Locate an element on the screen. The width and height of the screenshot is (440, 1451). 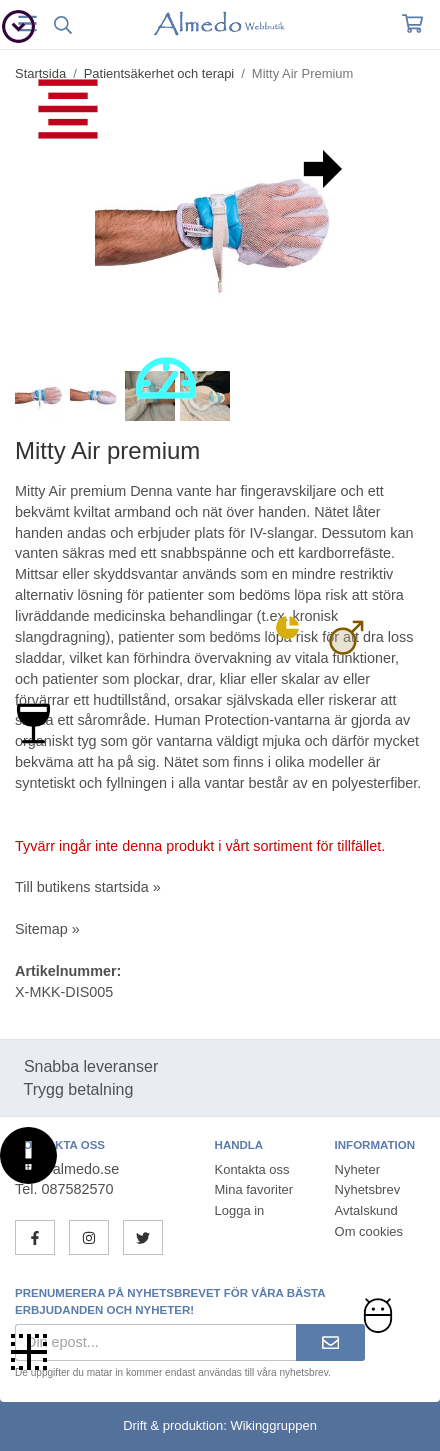
android device or system settings is located at coordinates (378, 1315).